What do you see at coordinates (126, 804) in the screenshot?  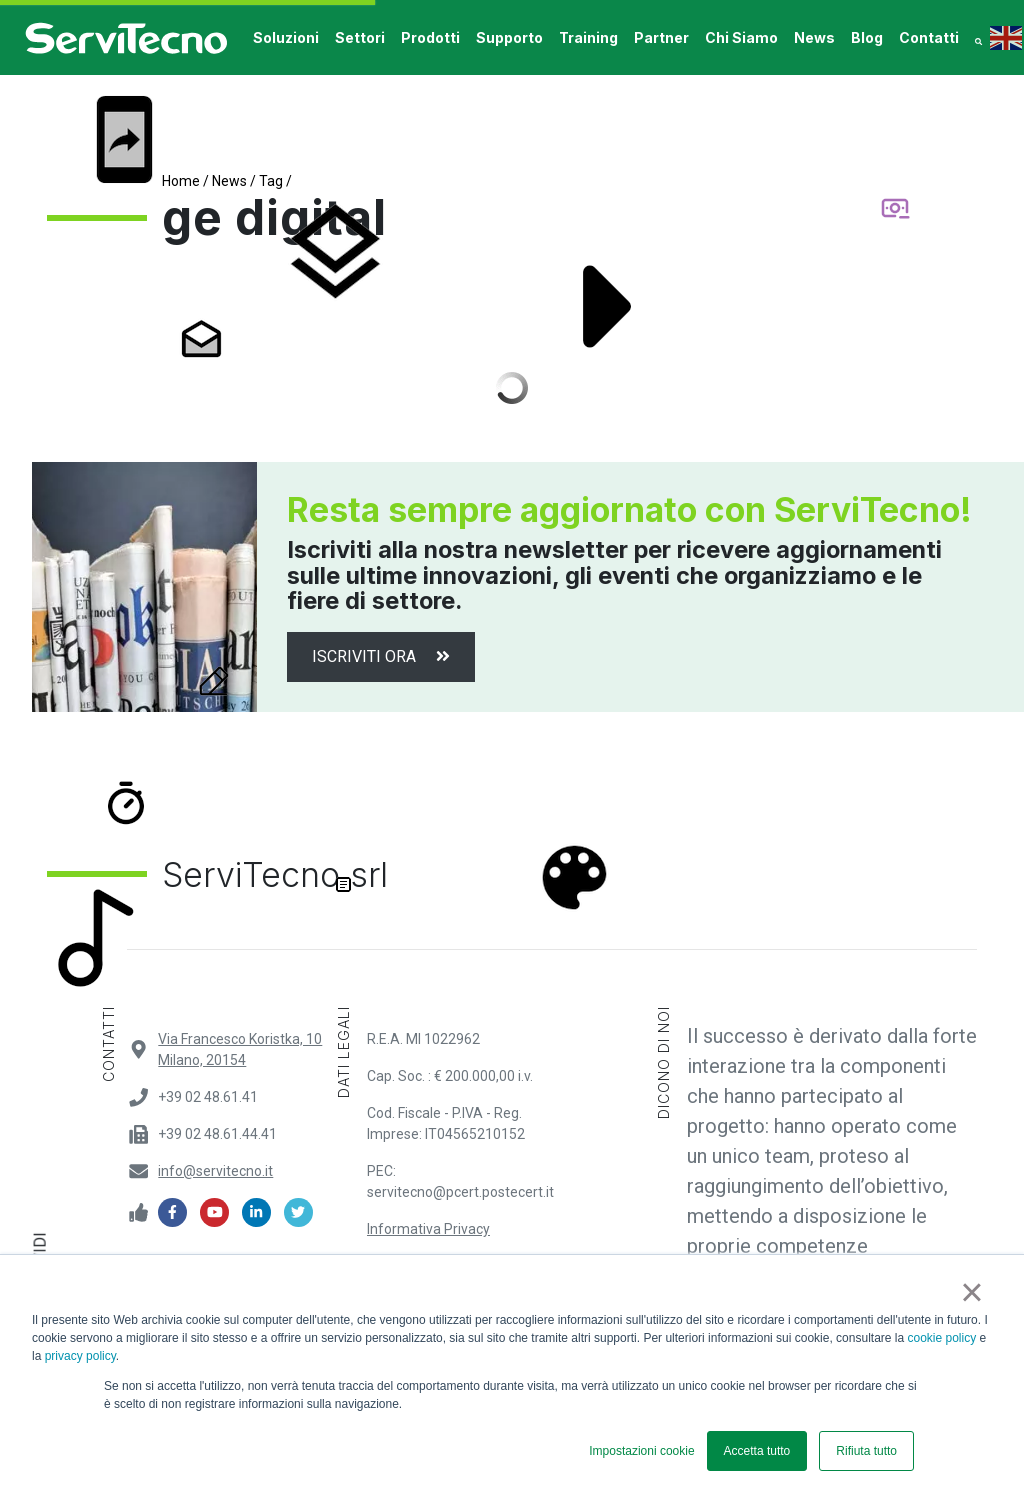 I see `start or stop a timer` at bounding box center [126, 804].